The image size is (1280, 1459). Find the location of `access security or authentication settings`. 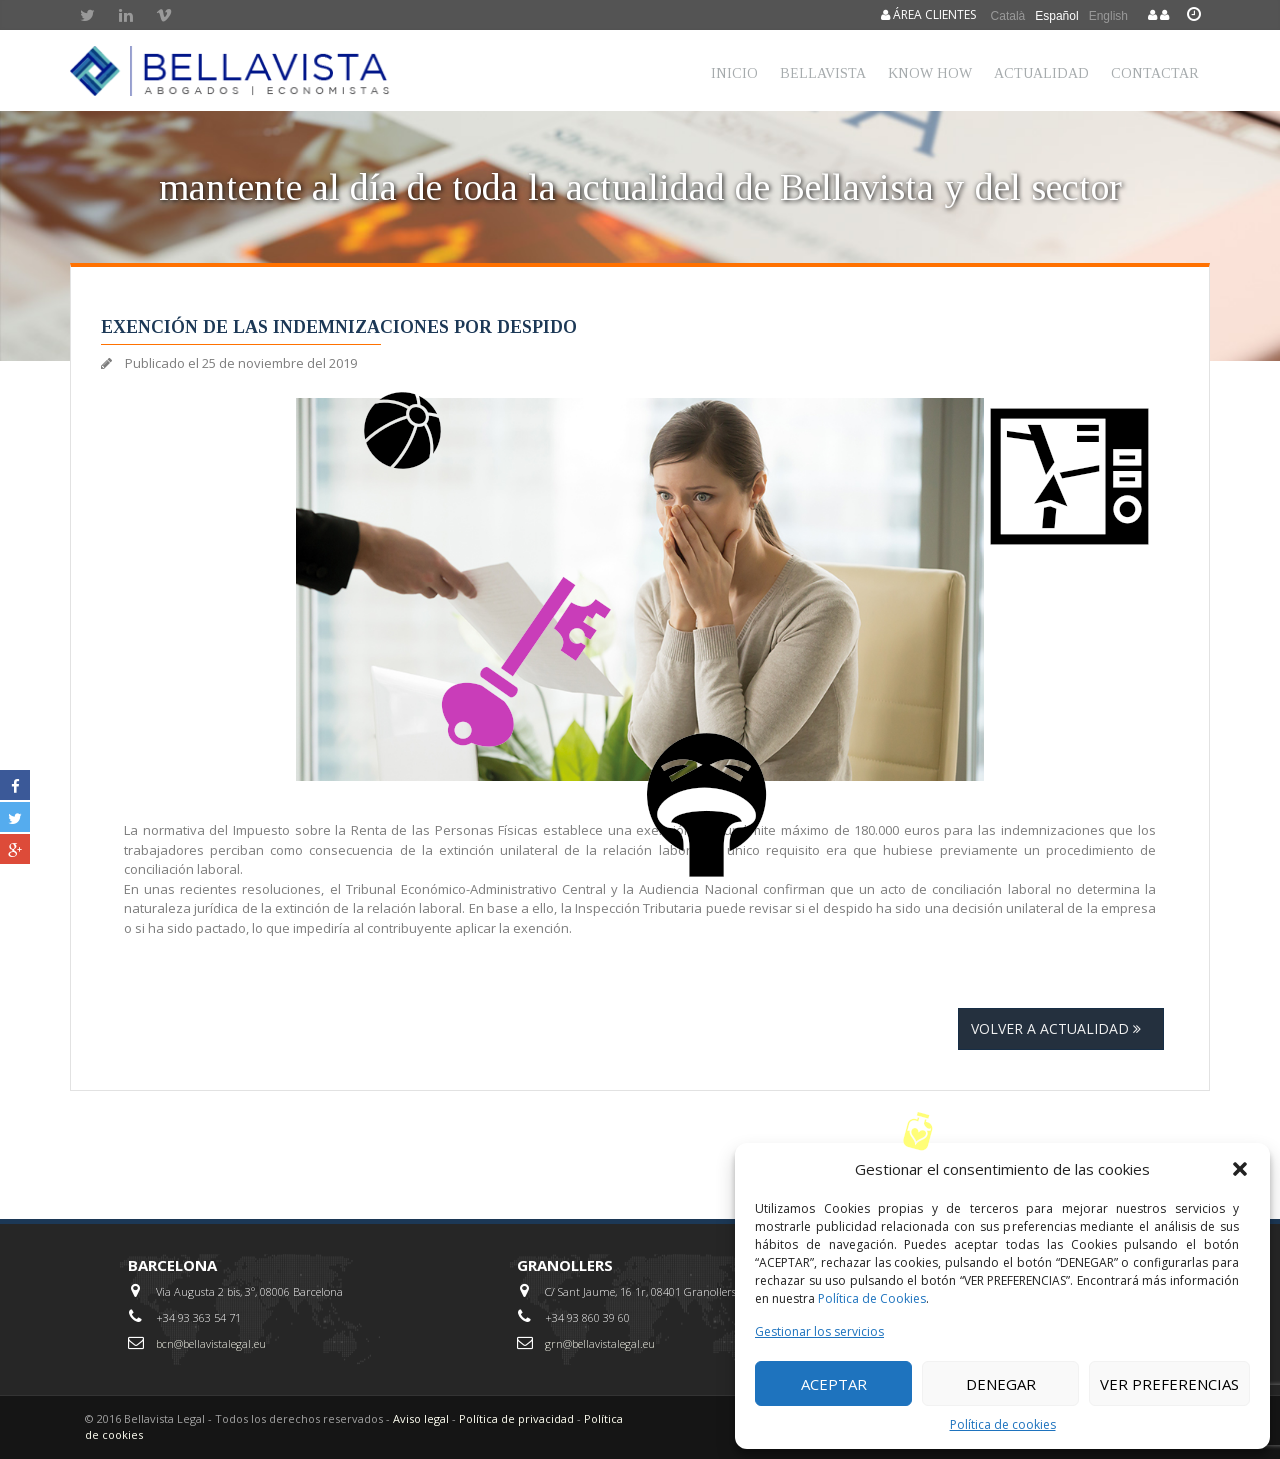

access security or authentication settings is located at coordinates (527, 662).